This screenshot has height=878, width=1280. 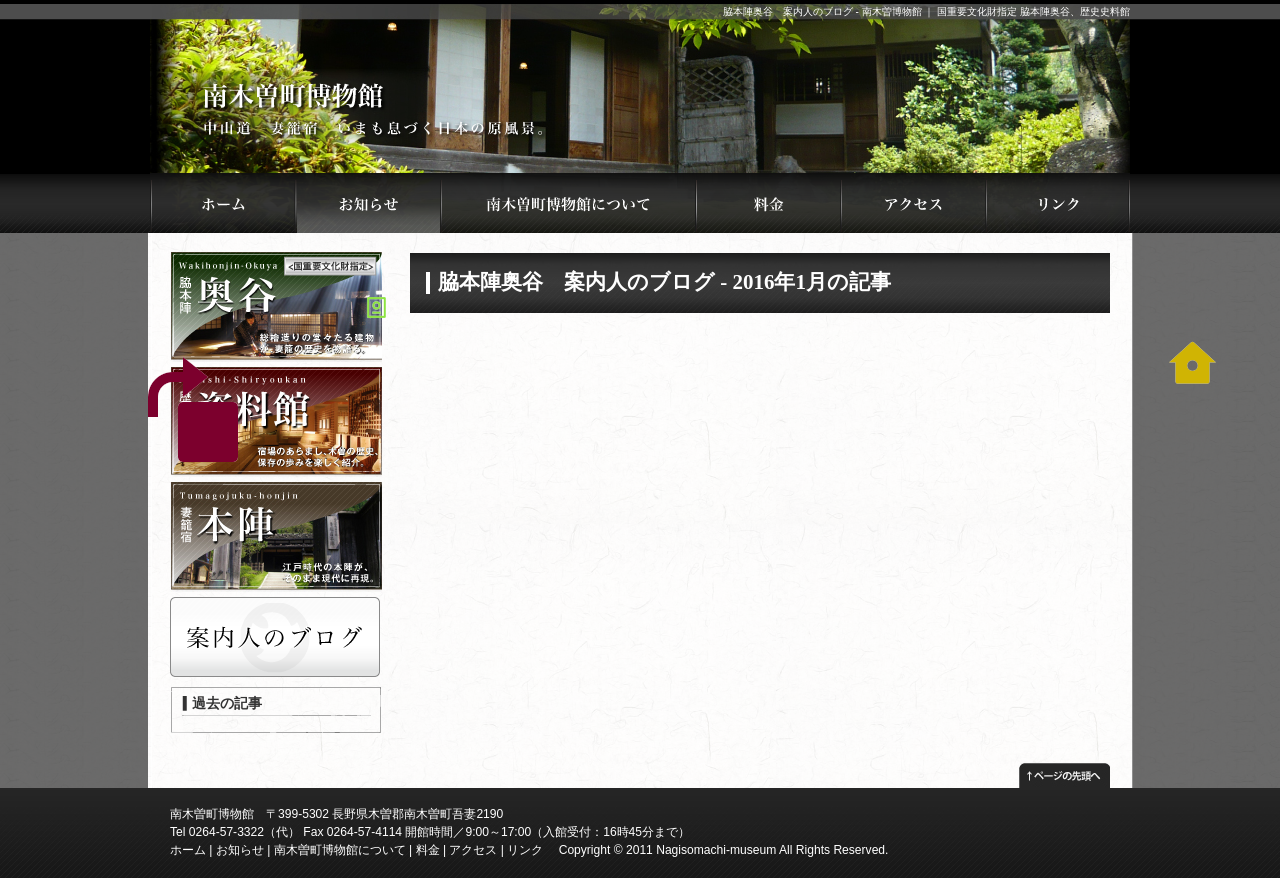 I want to click on view passport or travel document details, so click(x=376, y=307).